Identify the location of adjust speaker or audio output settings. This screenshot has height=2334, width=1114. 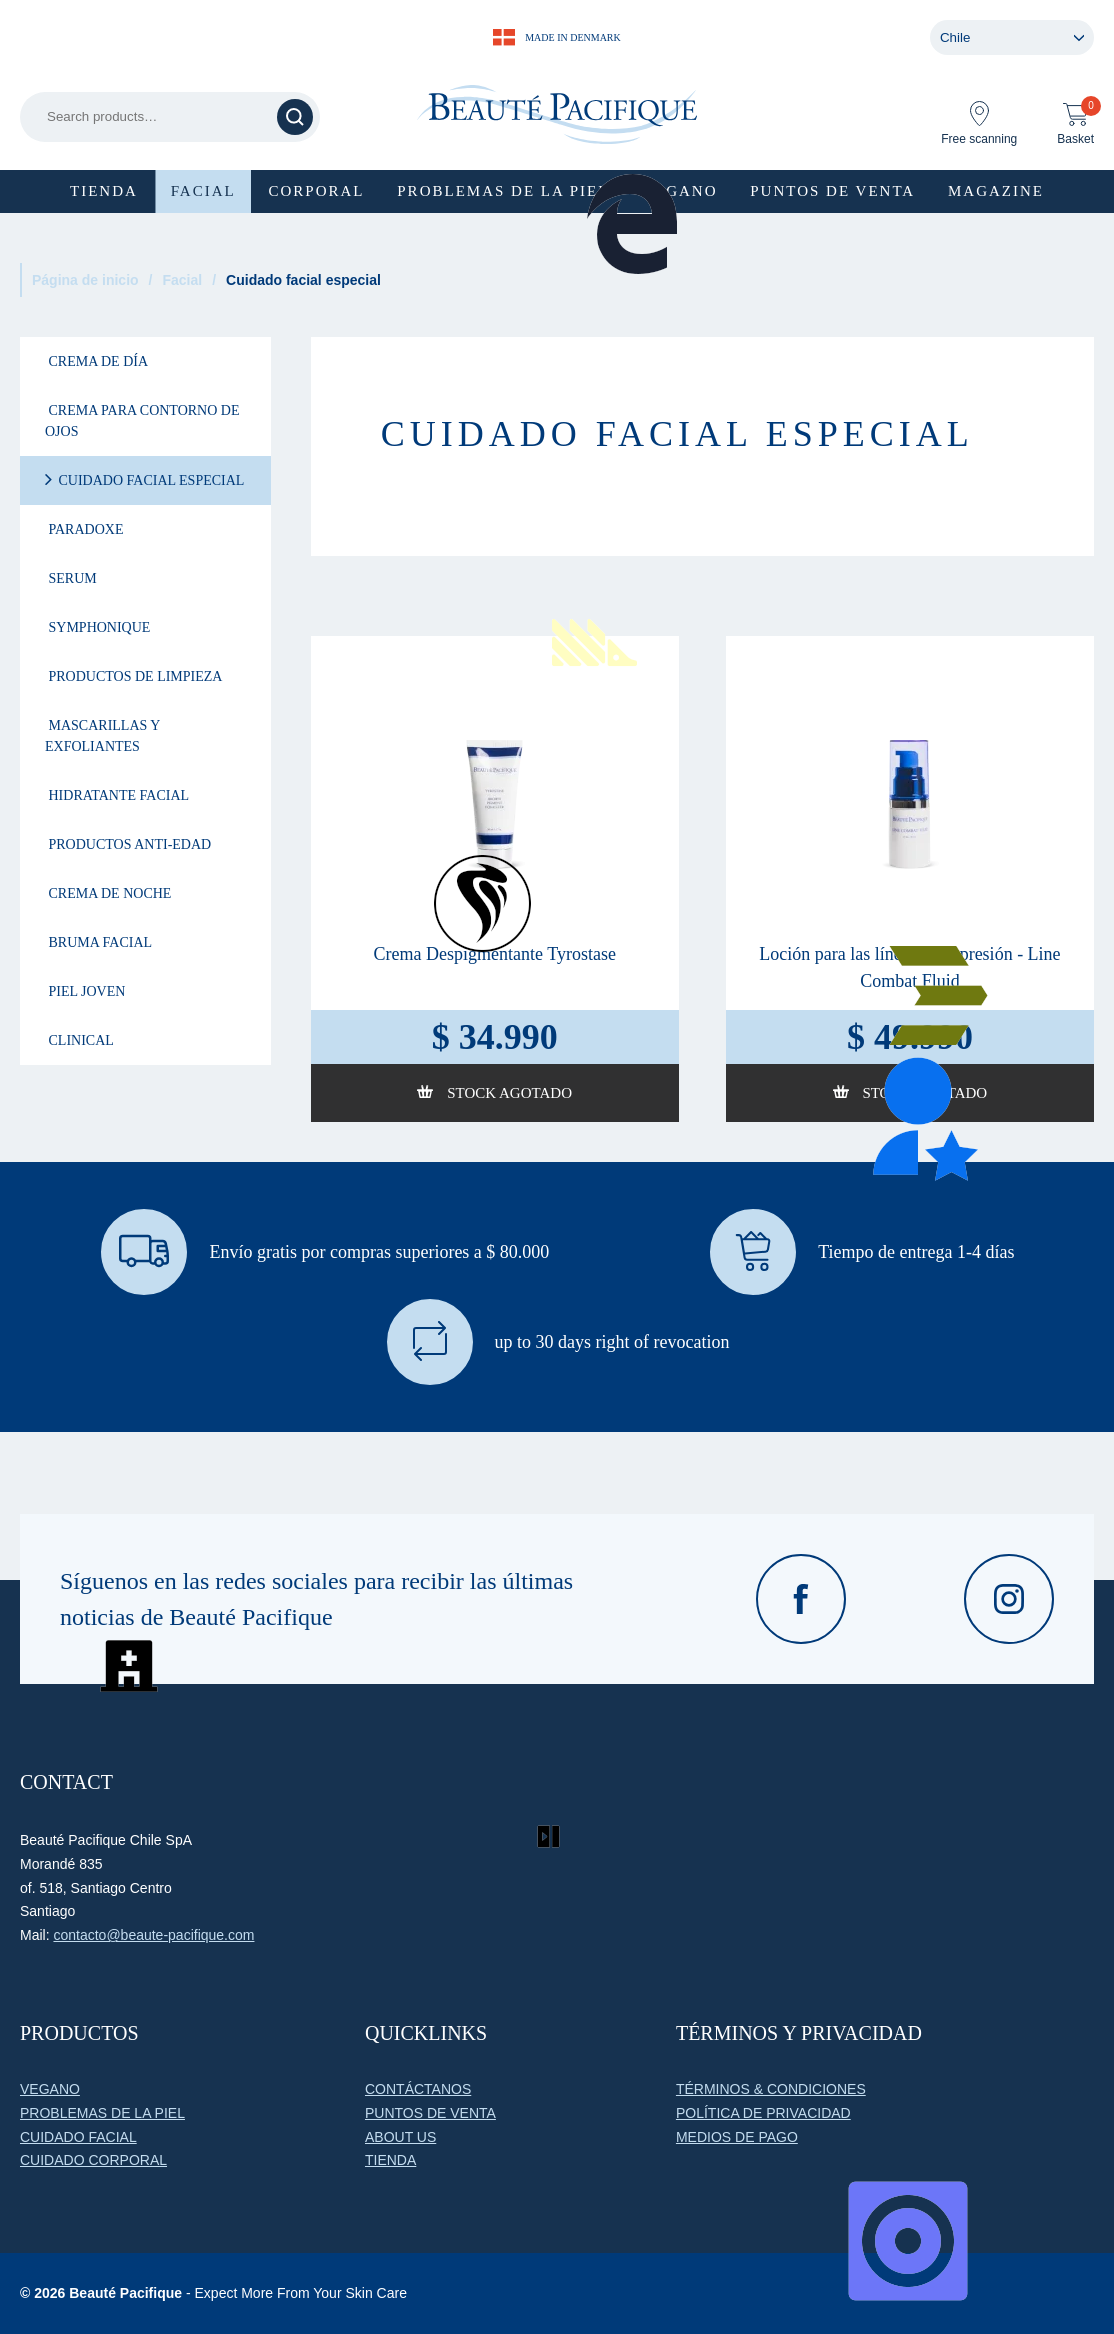
(908, 2241).